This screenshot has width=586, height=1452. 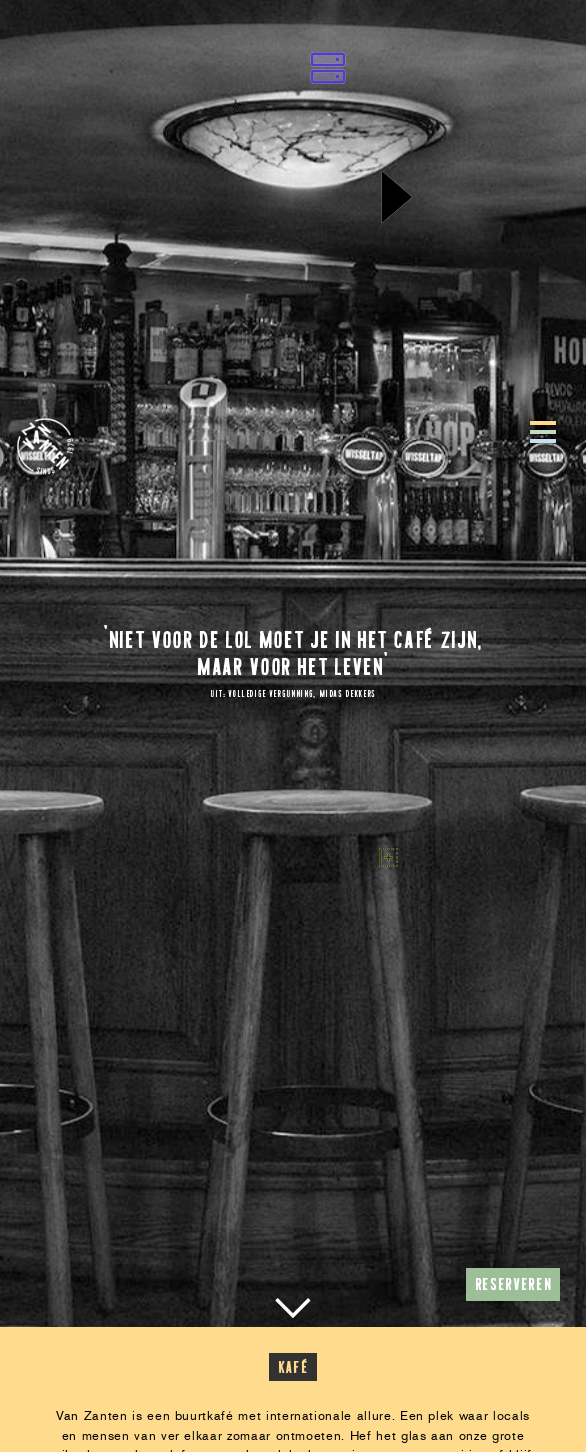 I want to click on play media or start playback, so click(x=397, y=197).